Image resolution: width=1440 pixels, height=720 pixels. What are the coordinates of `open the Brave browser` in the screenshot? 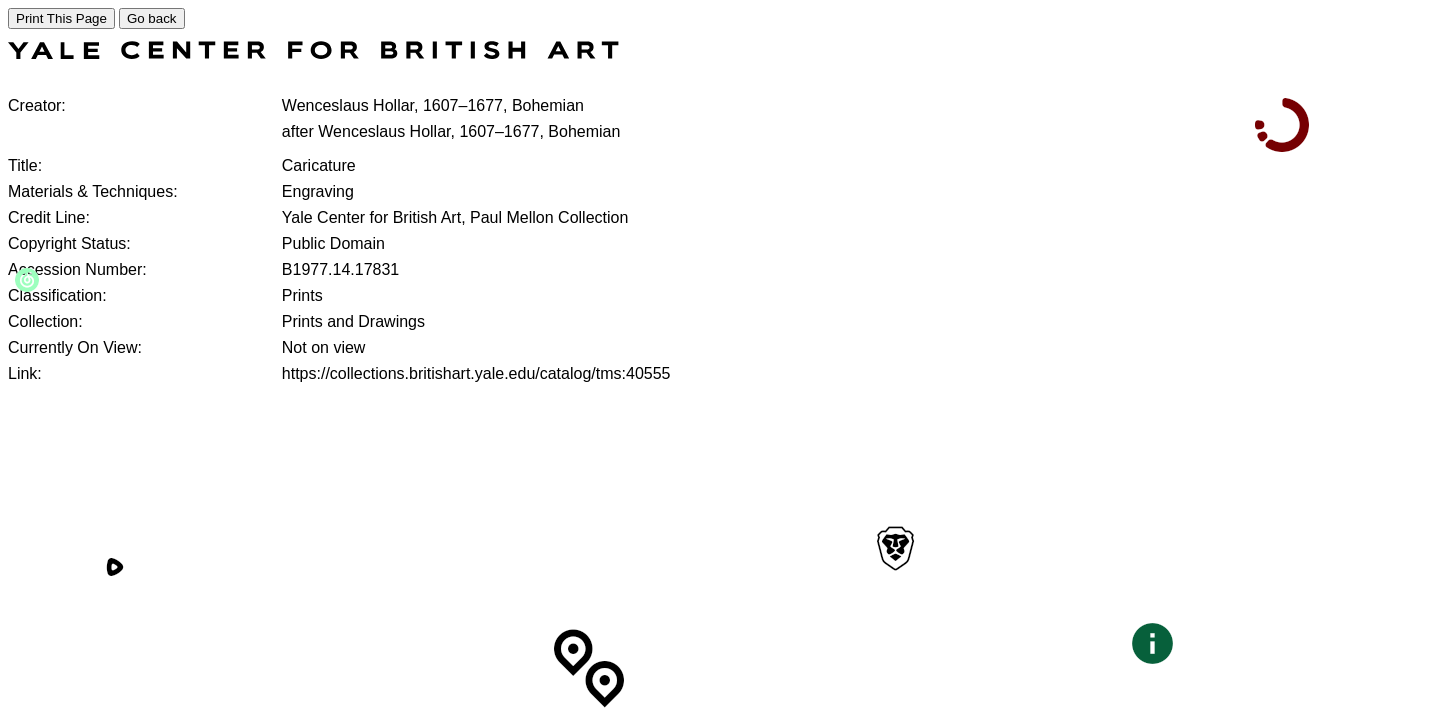 It's located at (895, 548).